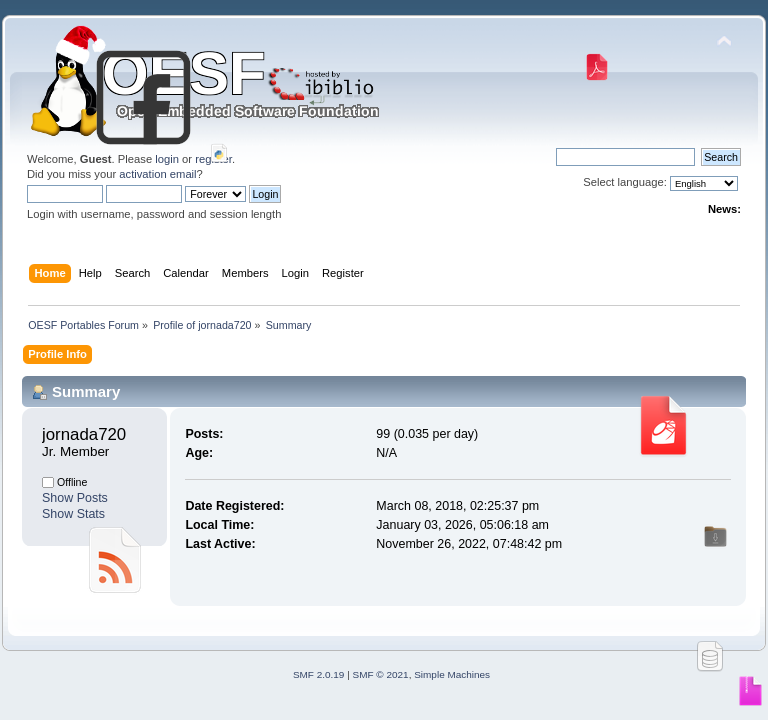 The image size is (768, 720). I want to click on connect your Facebook account, so click(143, 97).